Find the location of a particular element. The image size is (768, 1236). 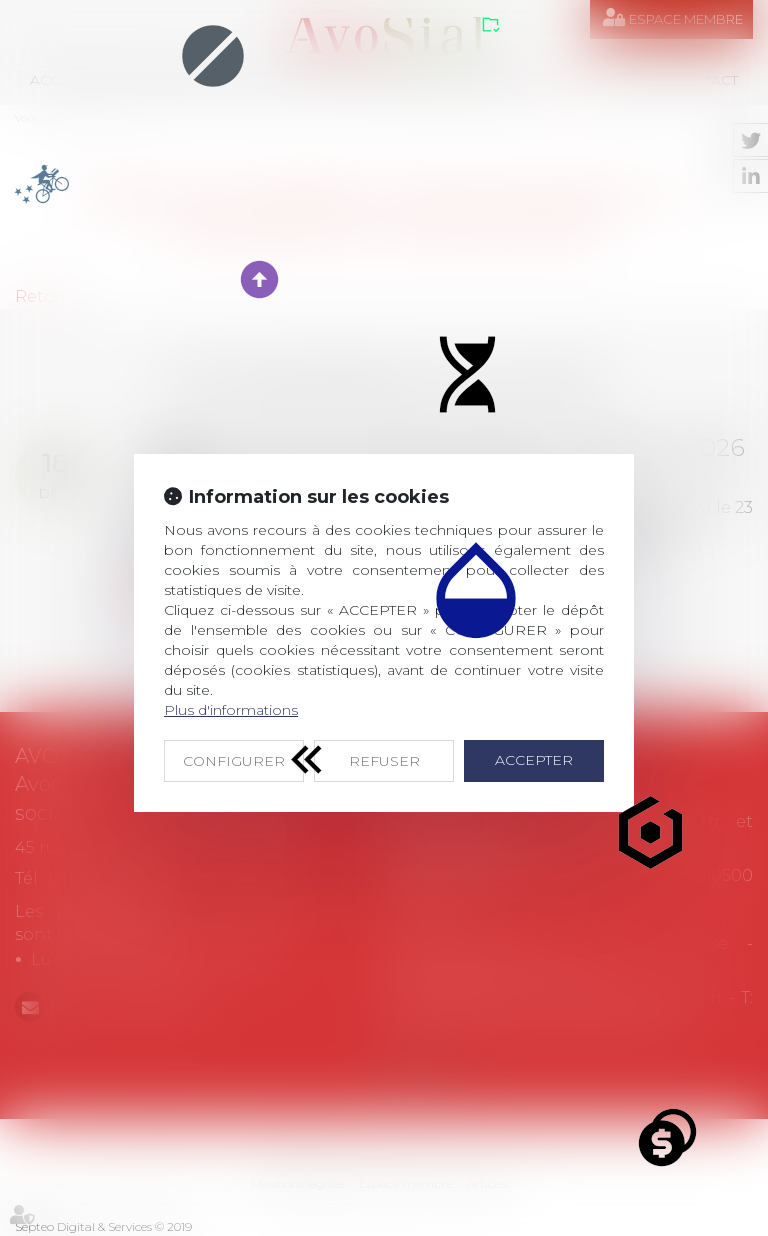

babylon.js official logo is located at coordinates (650, 832).